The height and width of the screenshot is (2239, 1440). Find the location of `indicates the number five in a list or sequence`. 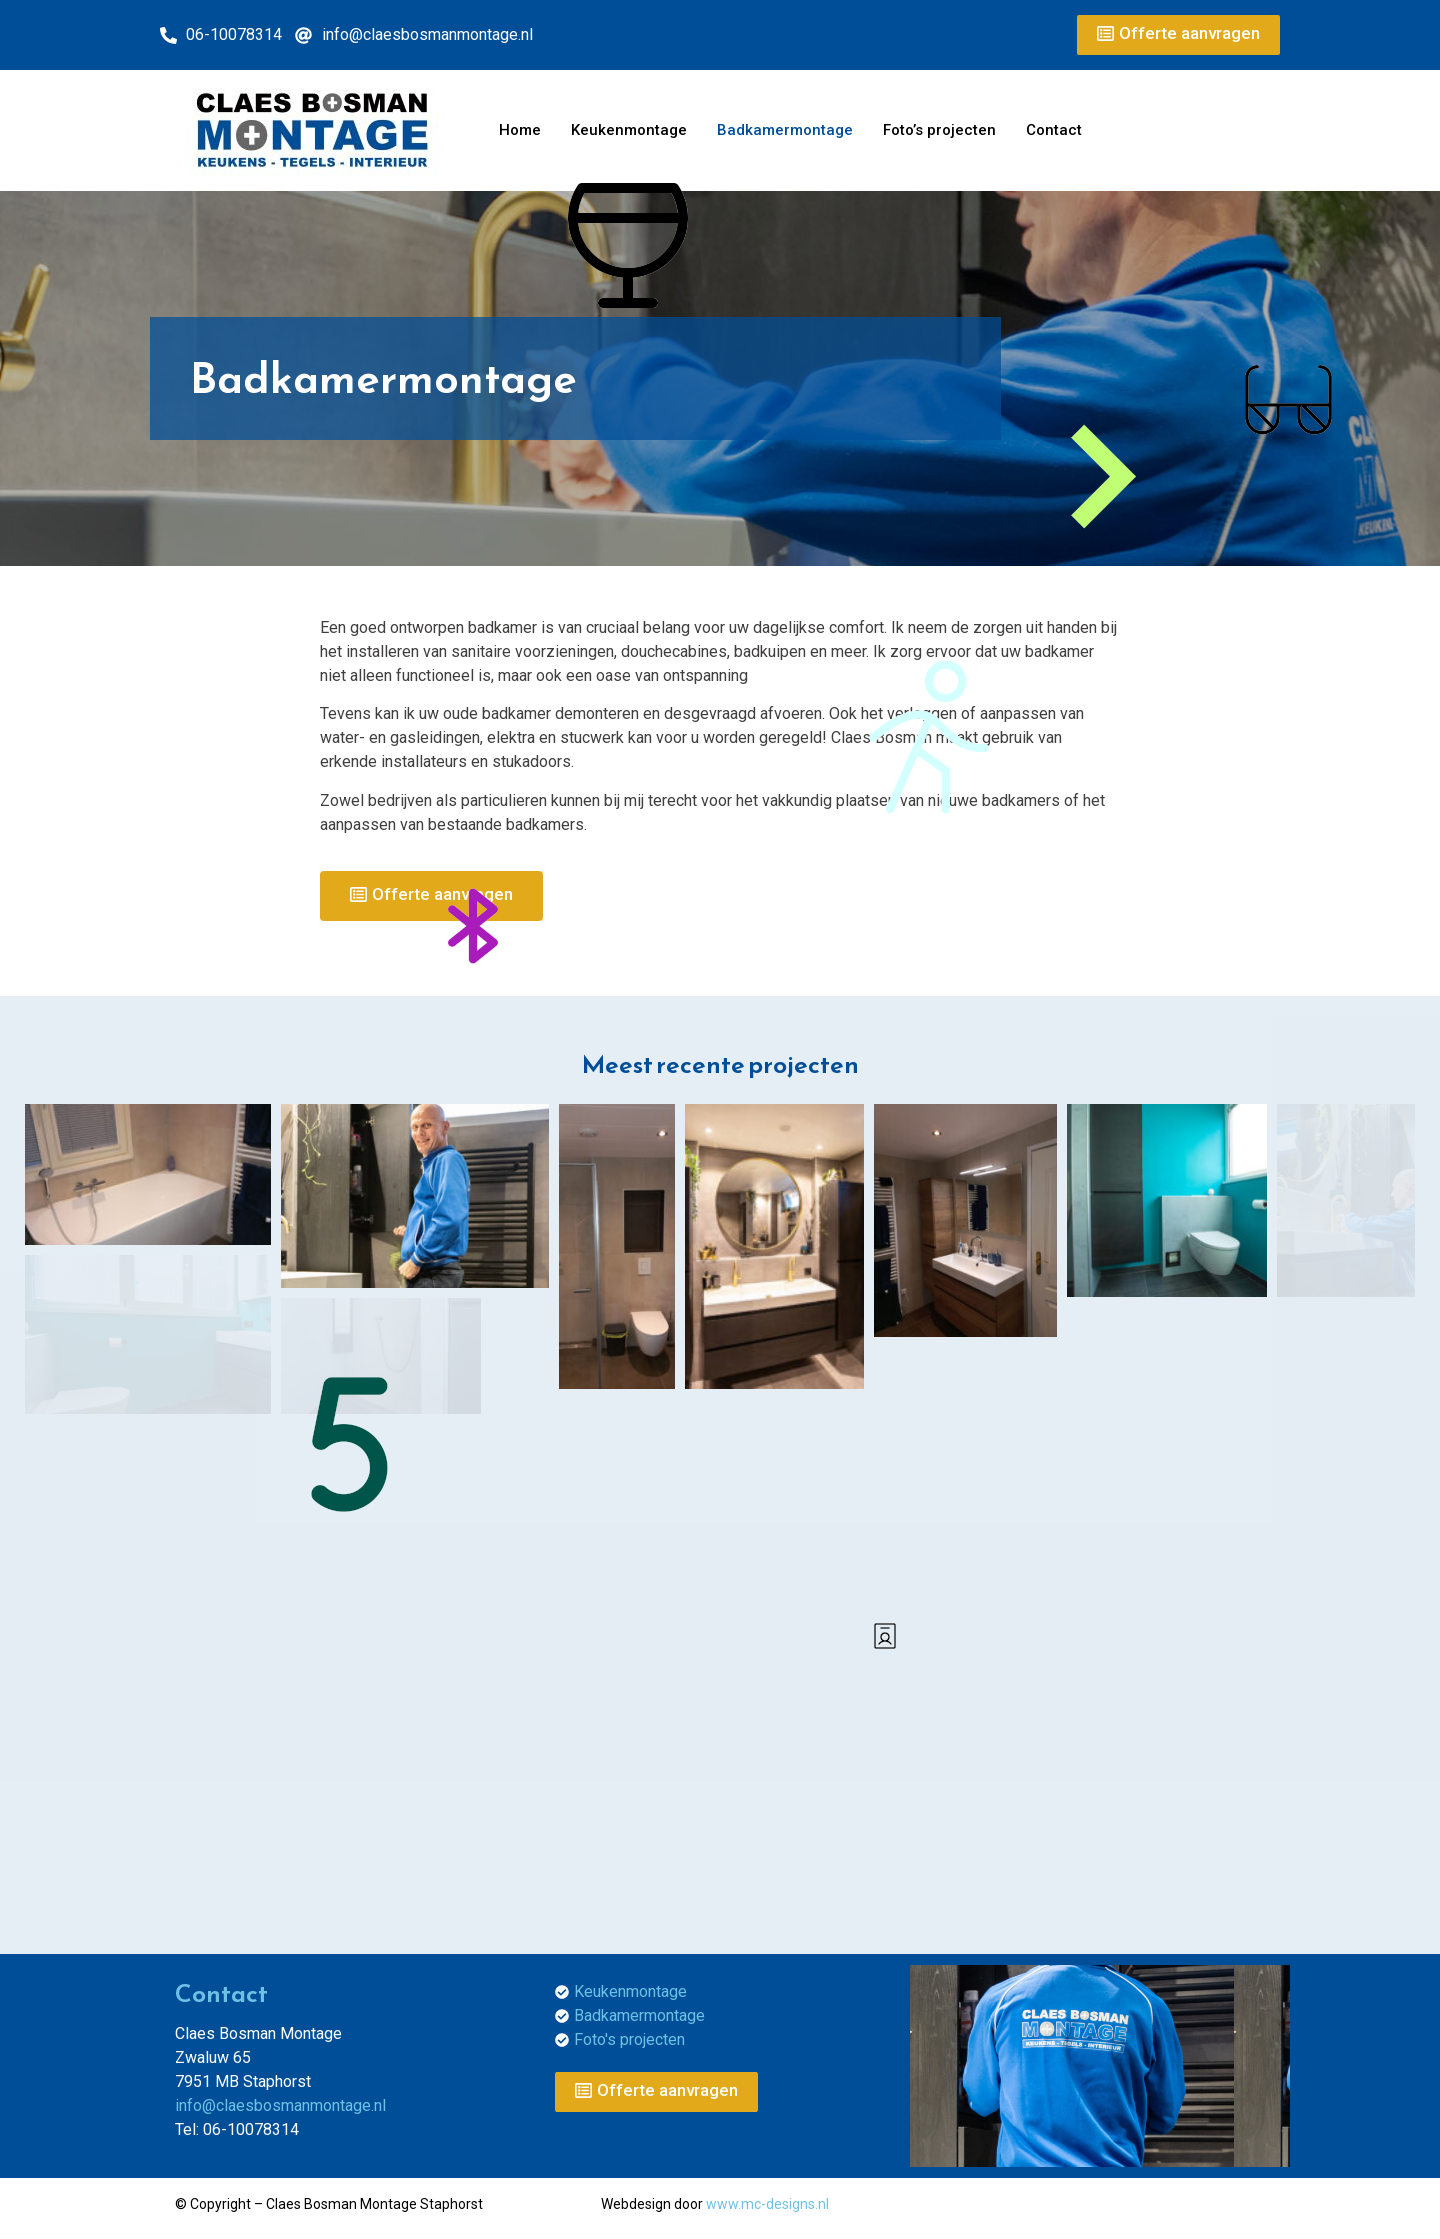

indicates the number five in a list or sequence is located at coordinates (349, 1444).